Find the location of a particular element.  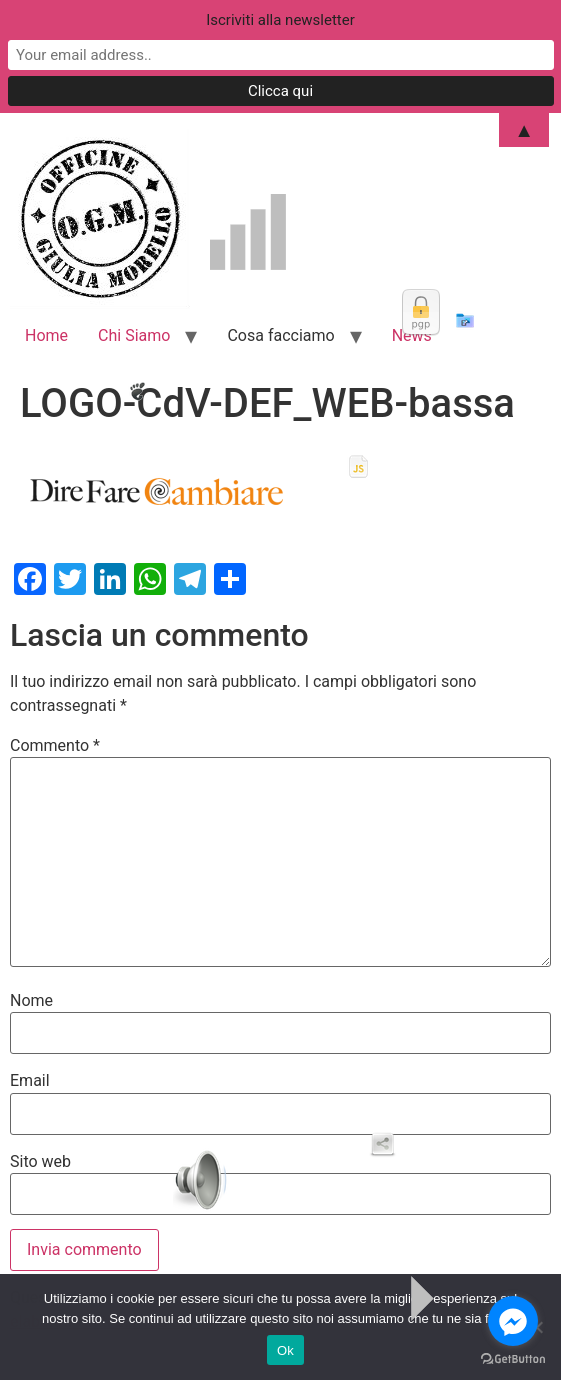

indicates a shared file or folder is located at coordinates (383, 1145).